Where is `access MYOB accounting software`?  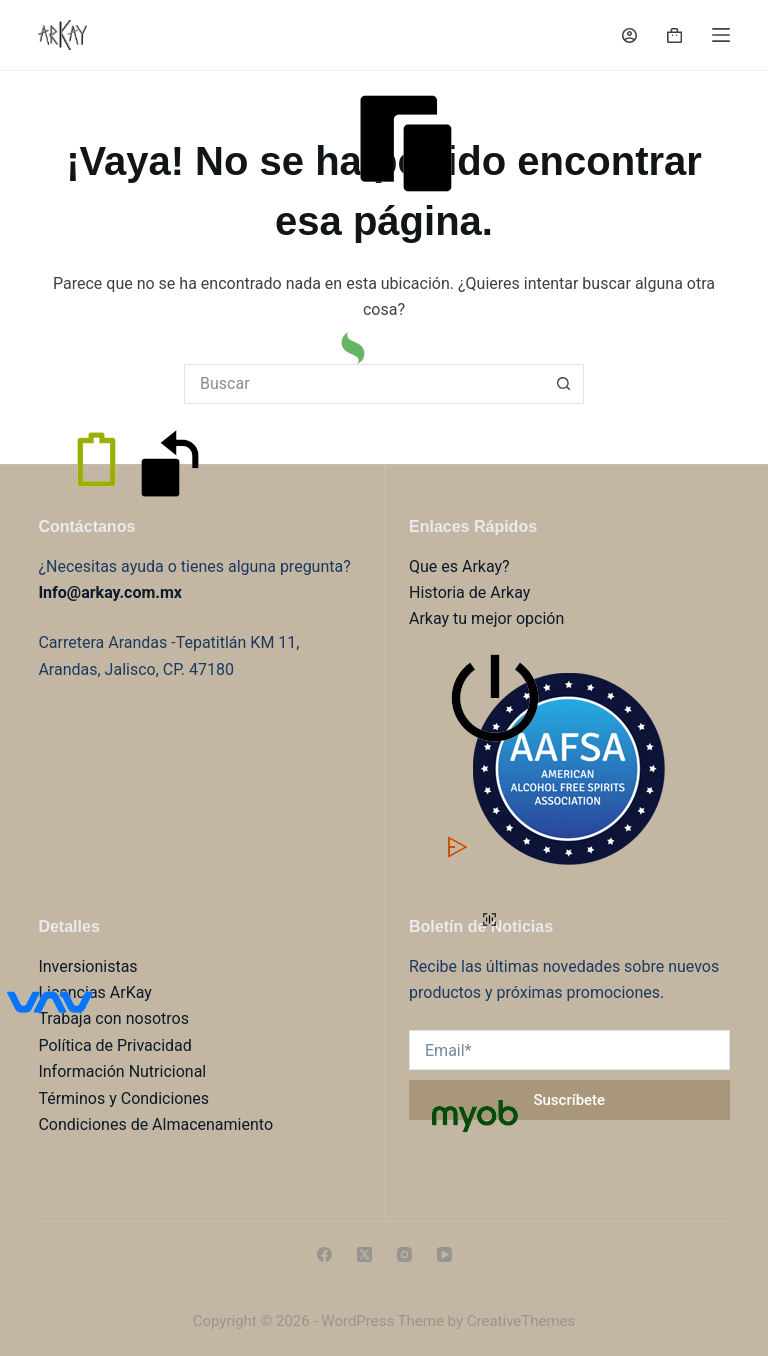 access MYOB accounting software is located at coordinates (475, 1116).